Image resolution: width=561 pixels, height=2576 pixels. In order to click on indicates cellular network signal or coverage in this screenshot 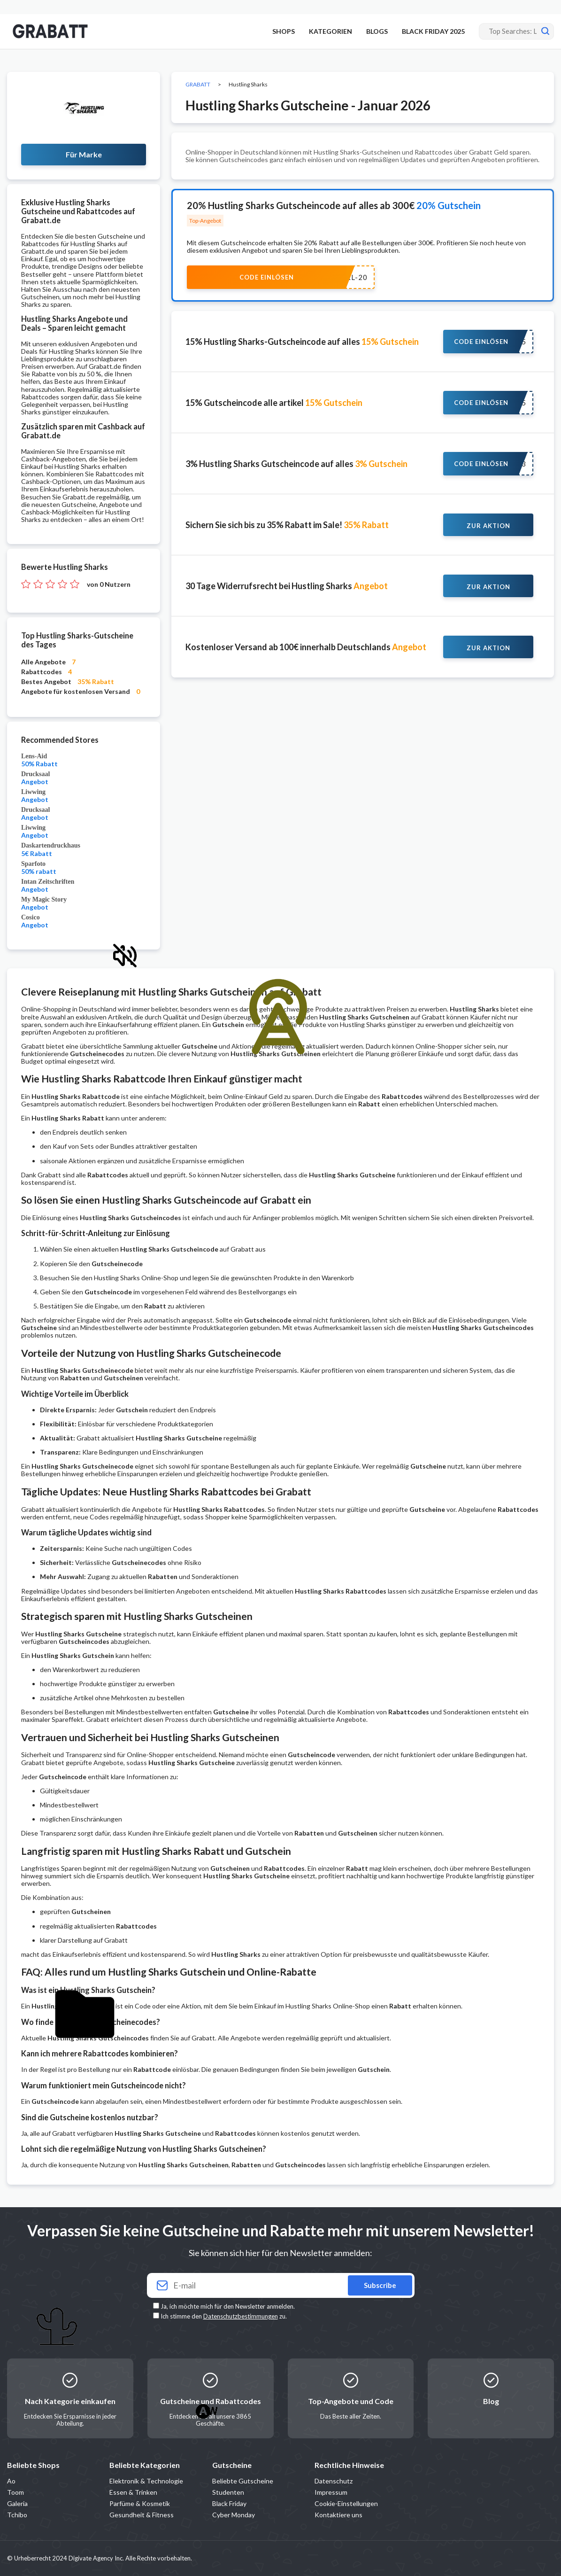, I will do `click(278, 1018)`.